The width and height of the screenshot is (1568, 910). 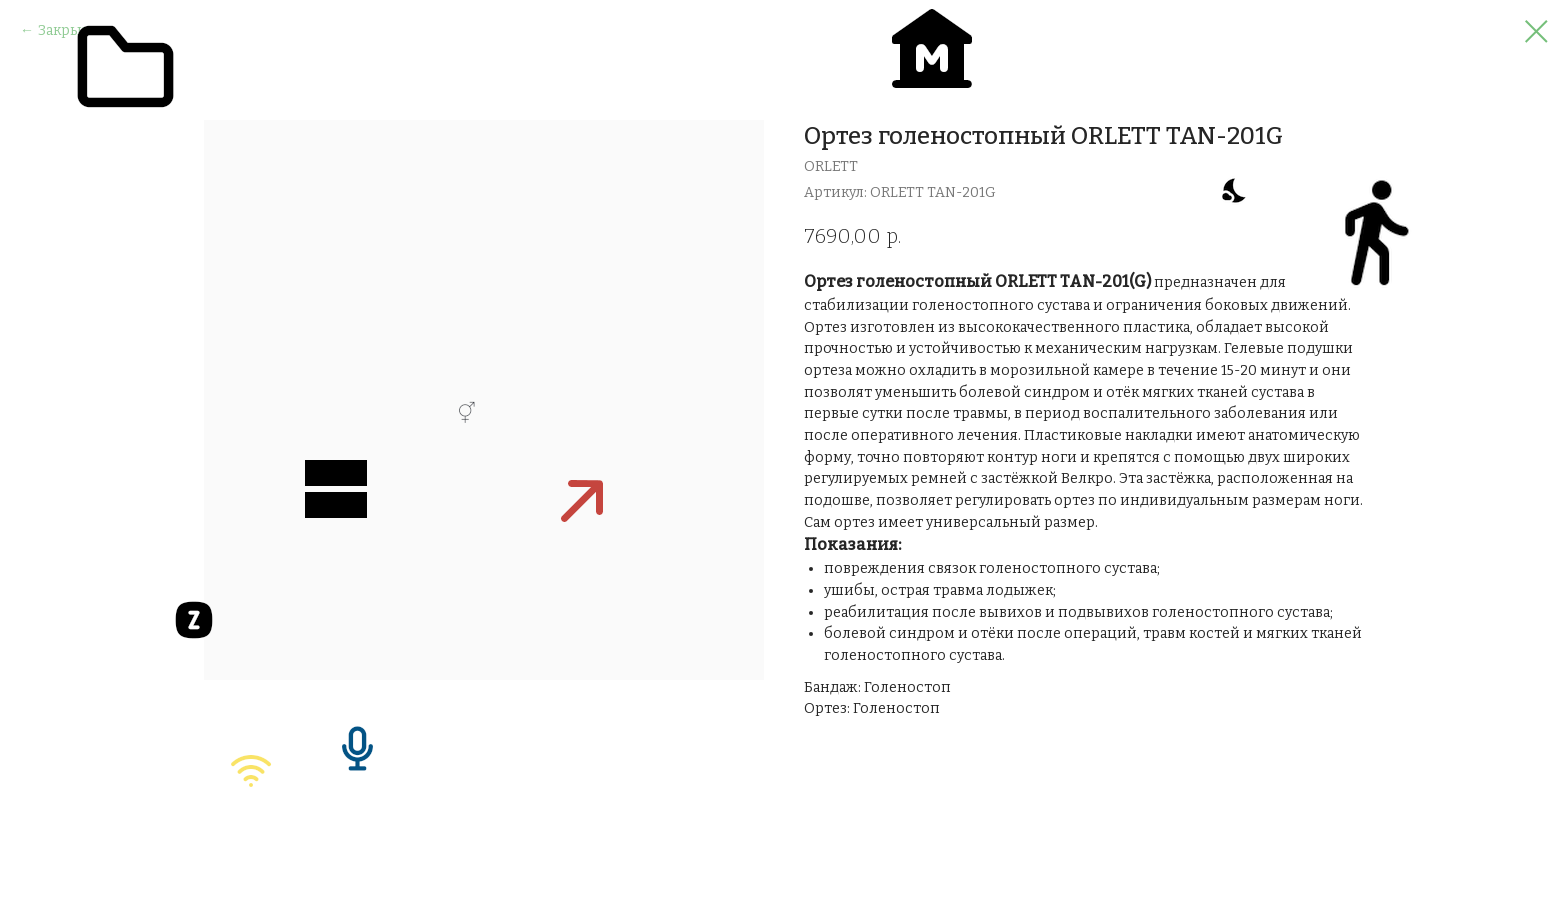 I want to click on toggle dark mode or night theme, so click(x=1235, y=190).